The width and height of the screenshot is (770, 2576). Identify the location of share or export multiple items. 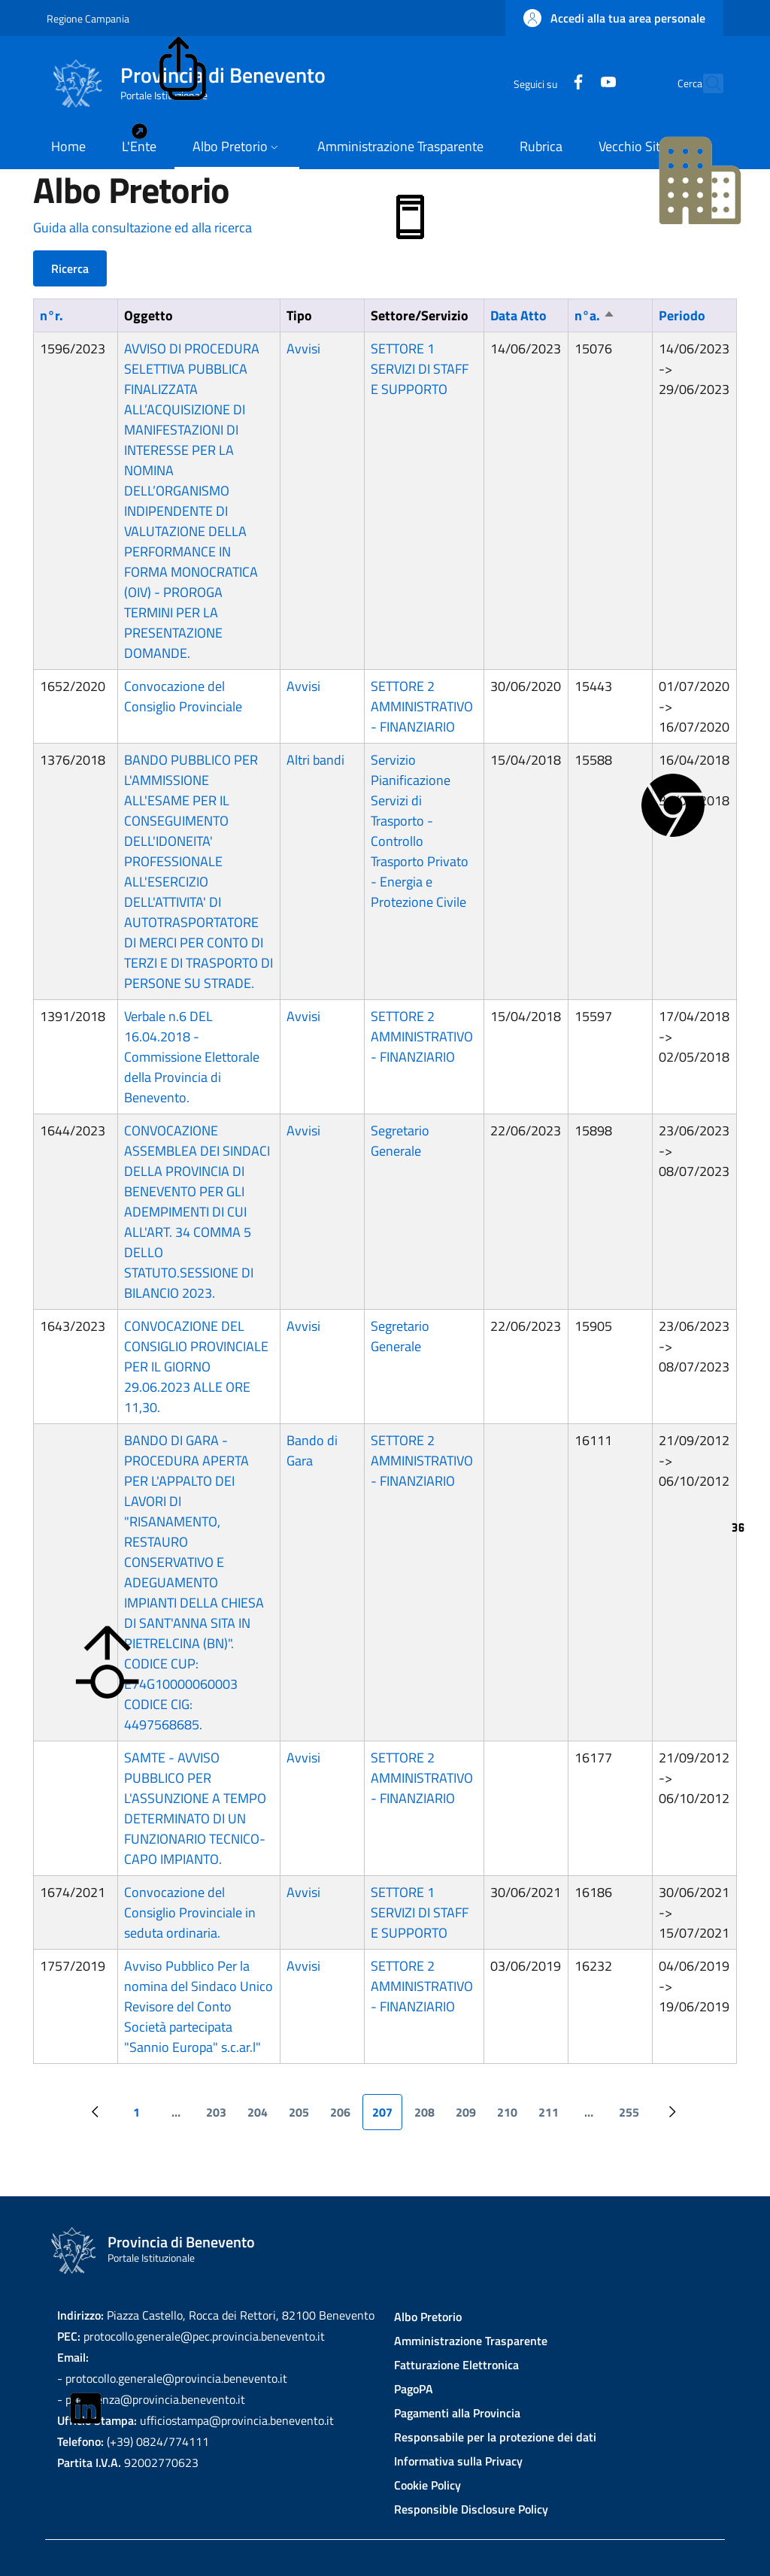
(183, 68).